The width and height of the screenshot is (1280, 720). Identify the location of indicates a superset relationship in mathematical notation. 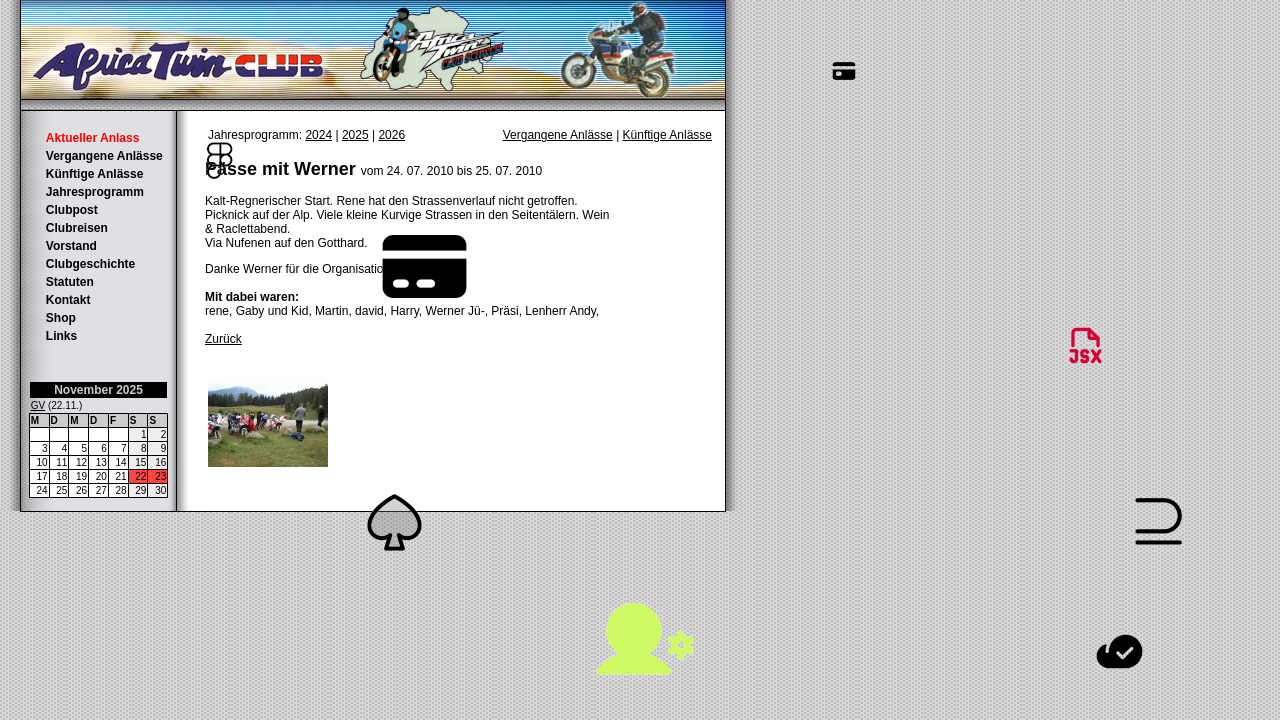
(1157, 522).